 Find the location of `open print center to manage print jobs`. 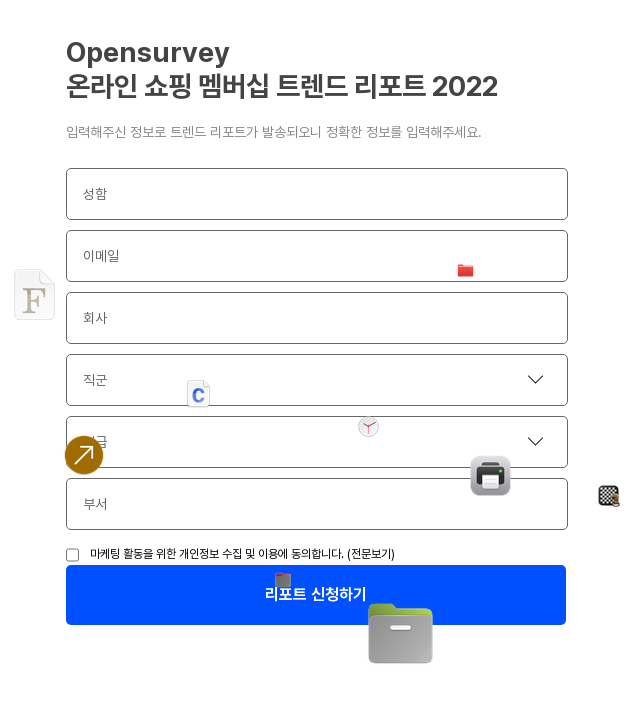

open print center to manage print jobs is located at coordinates (490, 475).